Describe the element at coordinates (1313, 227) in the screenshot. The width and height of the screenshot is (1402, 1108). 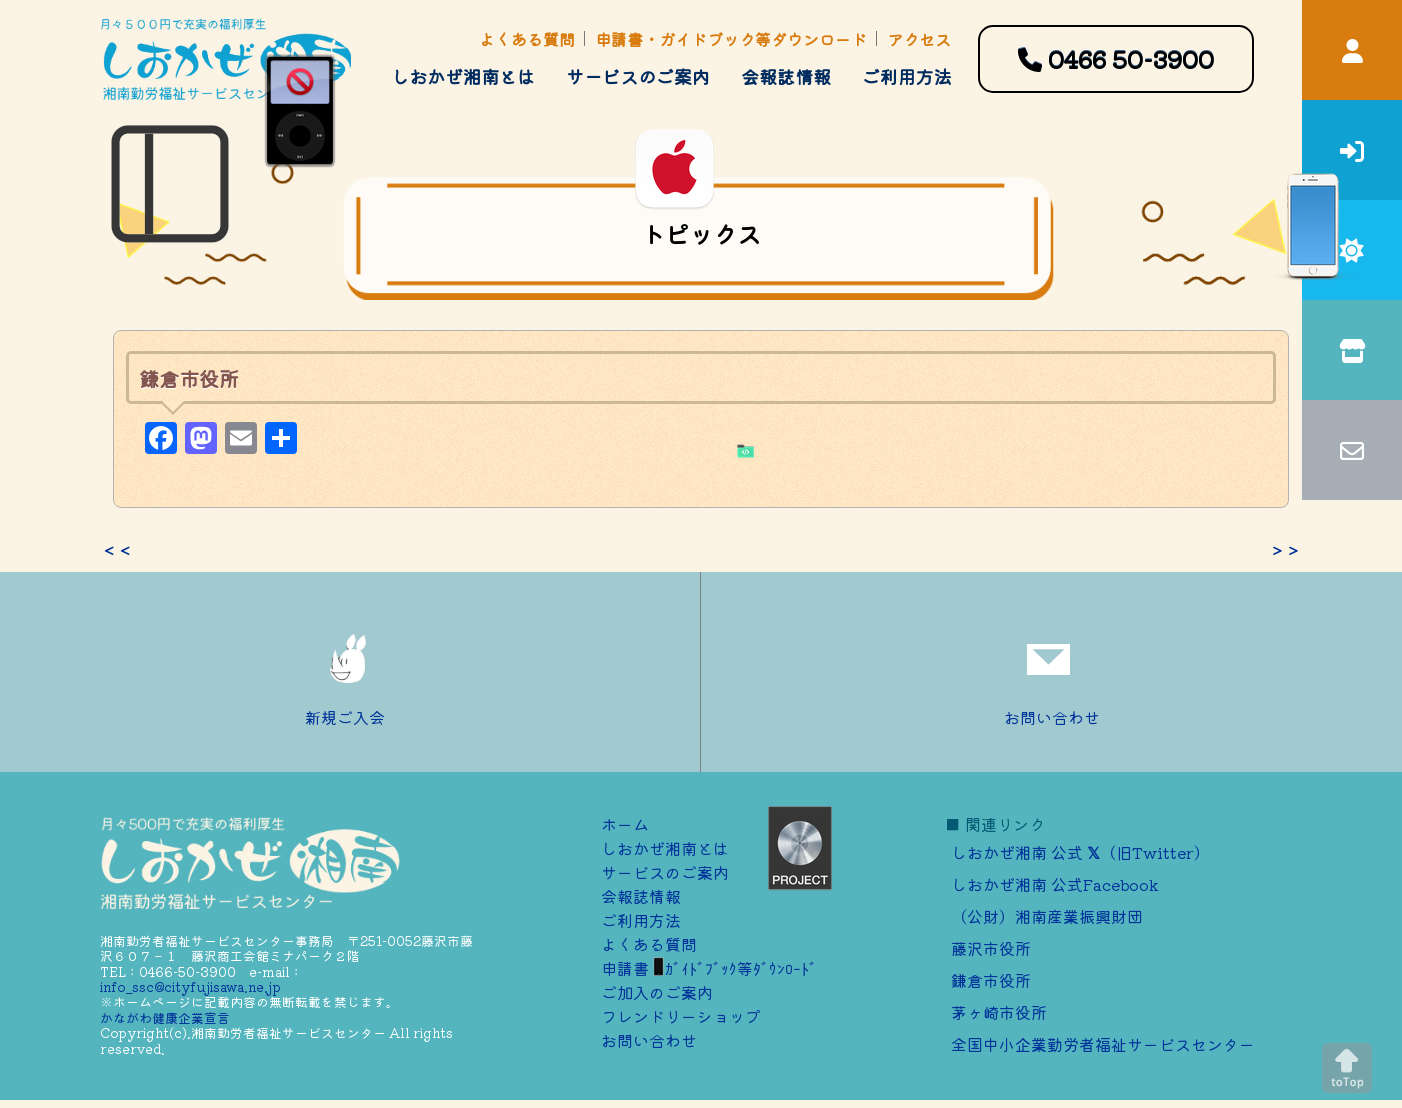
I see `manage connected iPhone device` at that location.